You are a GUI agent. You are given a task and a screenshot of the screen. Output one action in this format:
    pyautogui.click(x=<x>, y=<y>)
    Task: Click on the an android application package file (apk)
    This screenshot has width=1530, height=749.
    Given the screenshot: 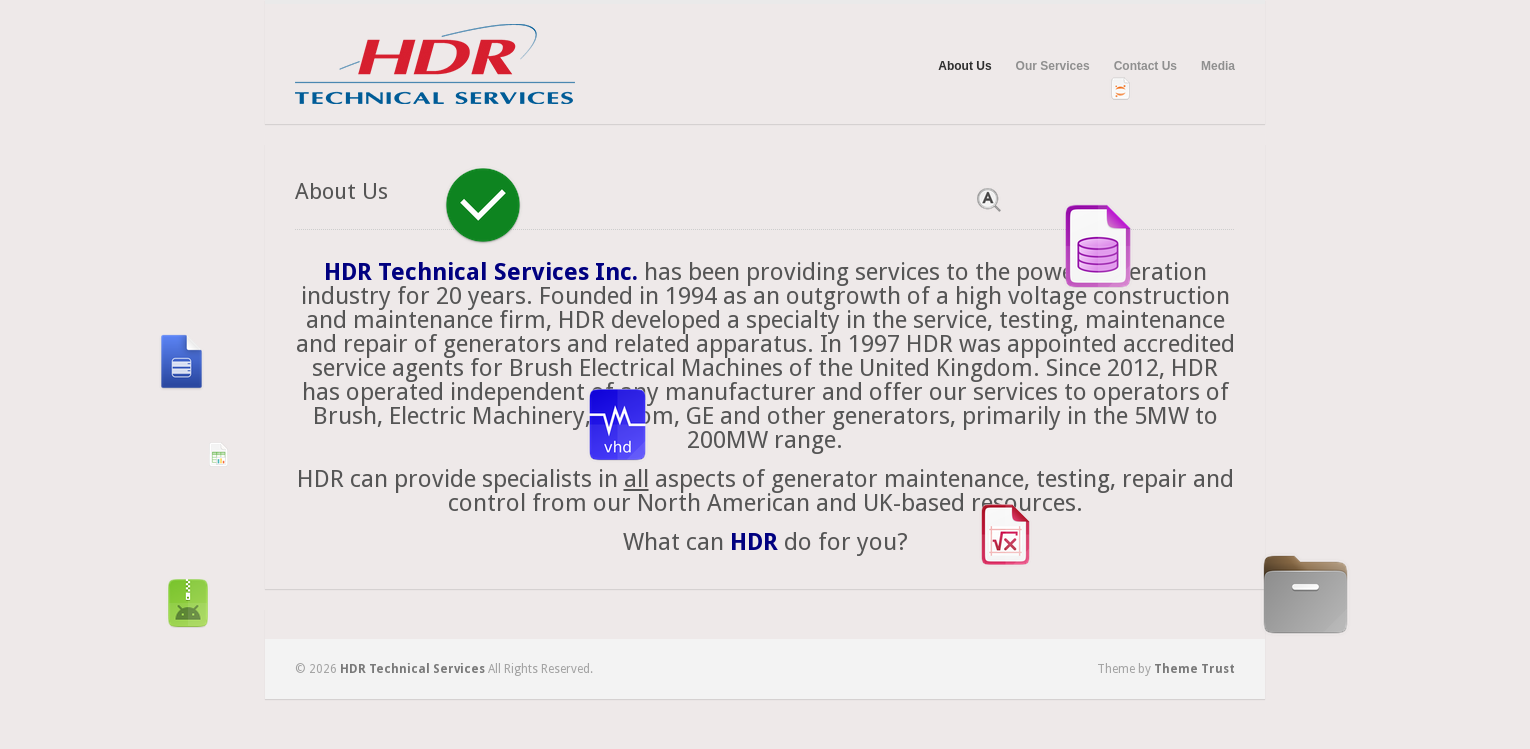 What is the action you would take?
    pyautogui.click(x=188, y=603)
    